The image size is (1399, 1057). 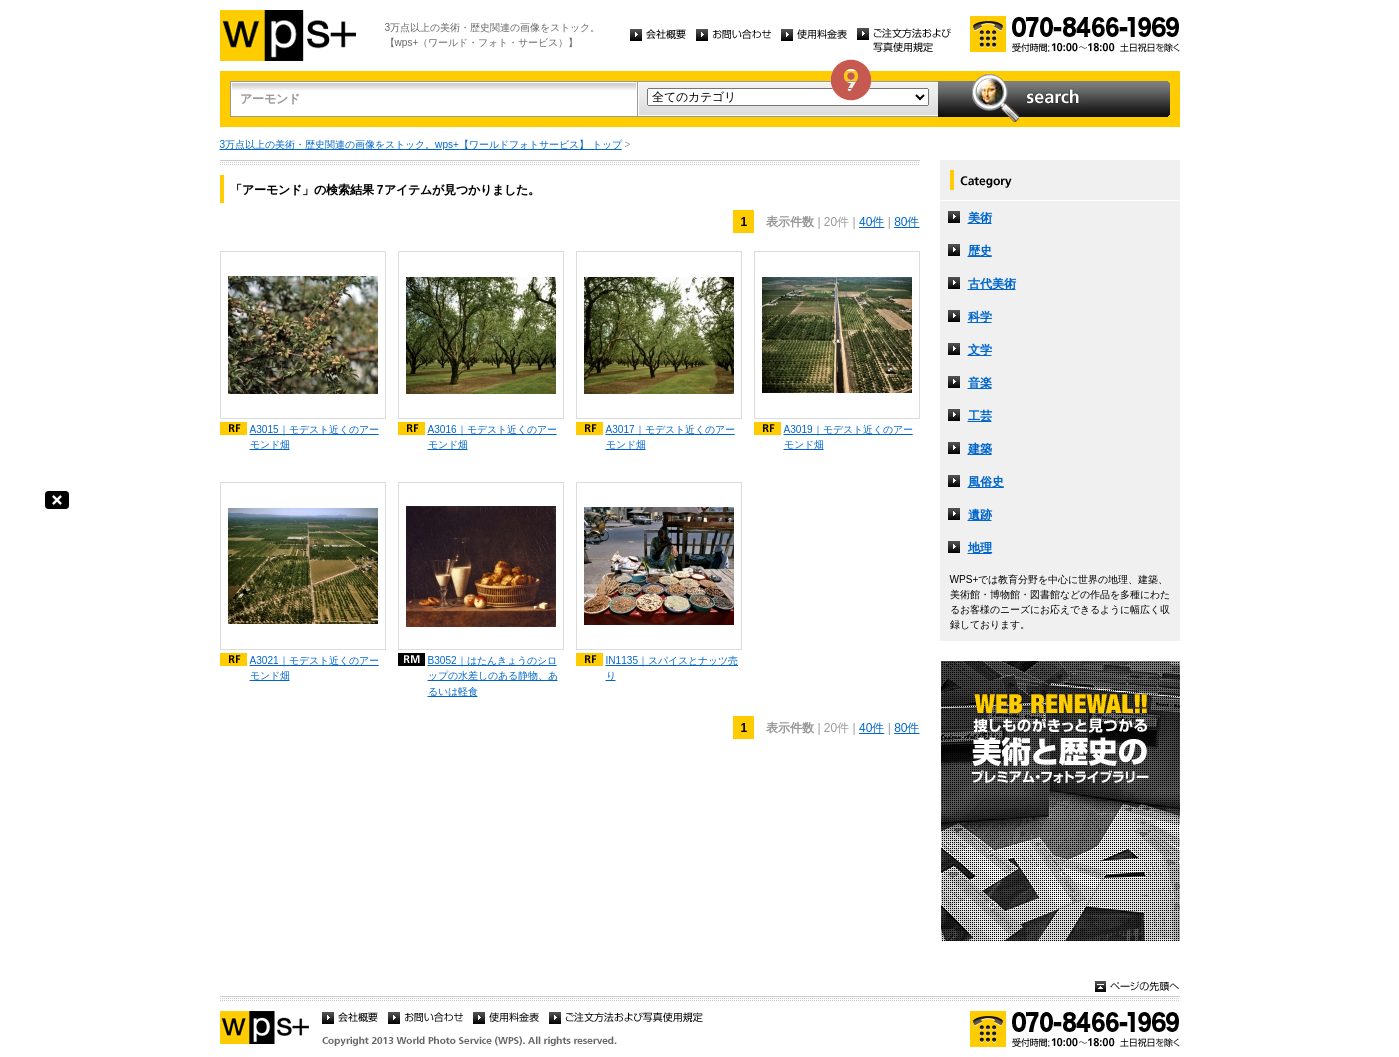 I want to click on indicates item number nine in a list or sequence, so click(x=851, y=80).